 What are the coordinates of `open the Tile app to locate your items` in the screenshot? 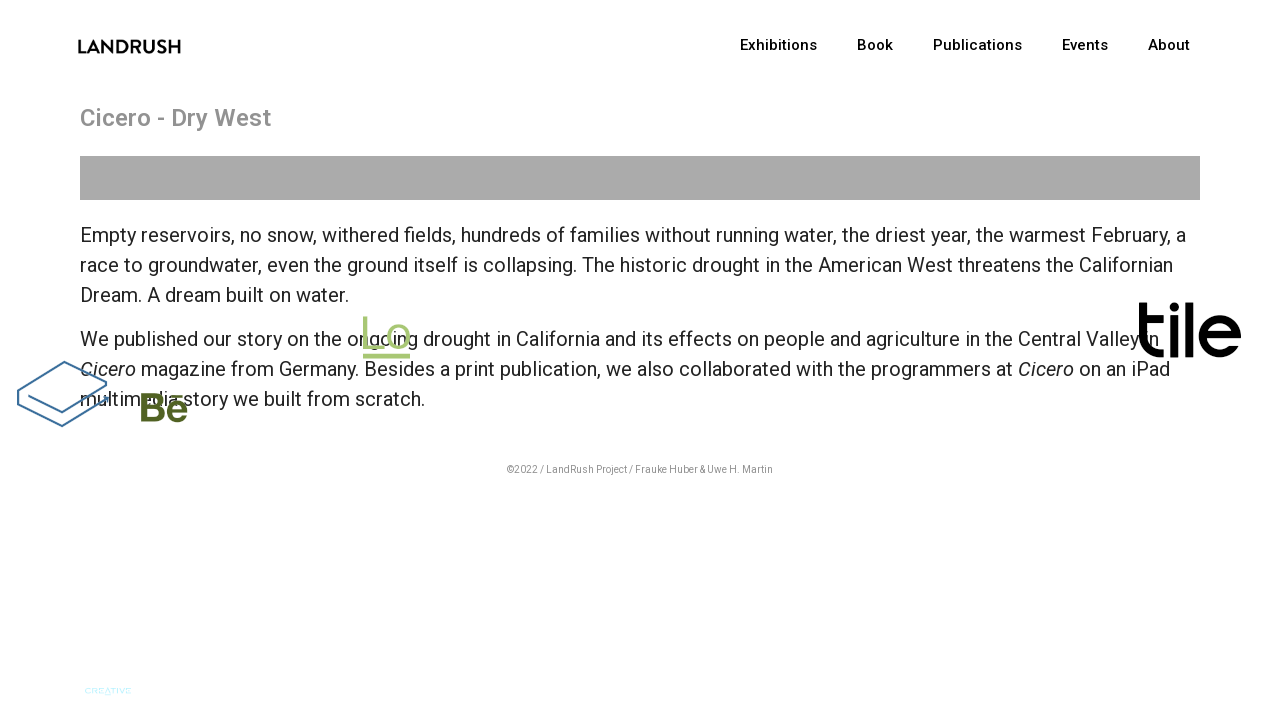 It's located at (1190, 330).